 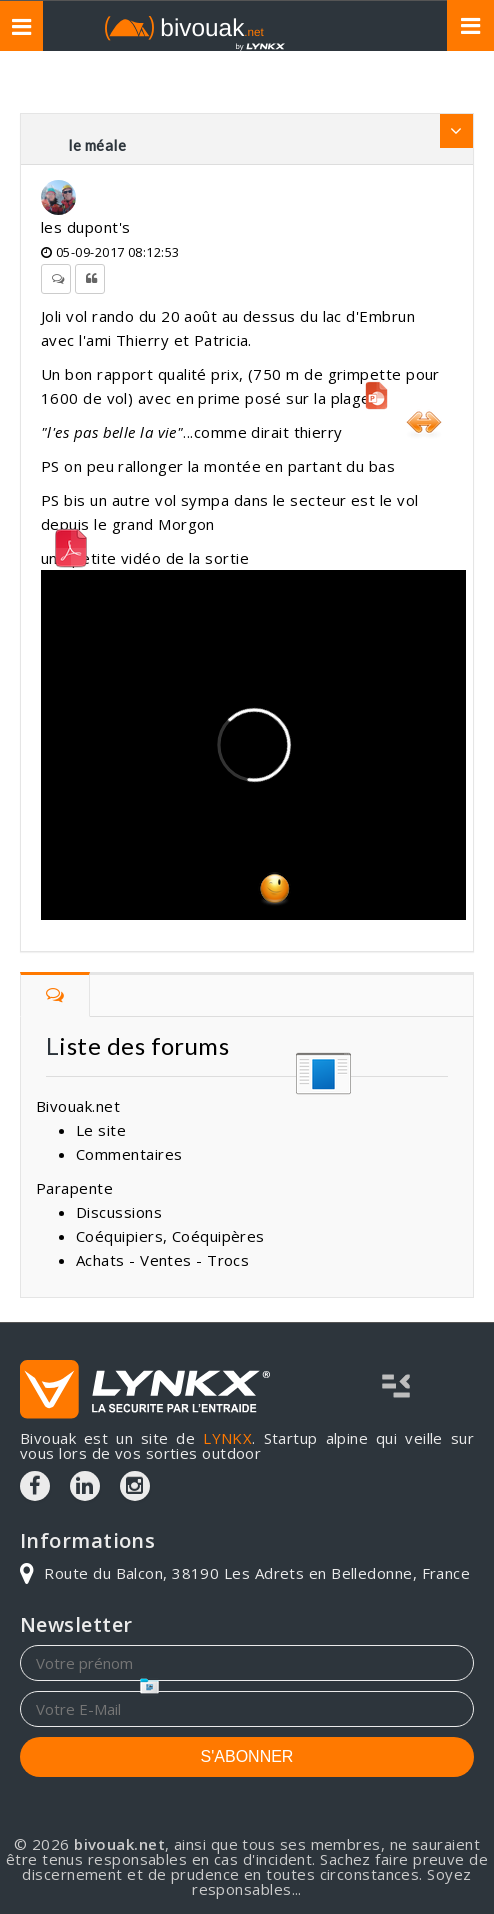 What do you see at coordinates (424, 421) in the screenshot?
I see `flip the selected object horizontally` at bounding box center [424, 421].